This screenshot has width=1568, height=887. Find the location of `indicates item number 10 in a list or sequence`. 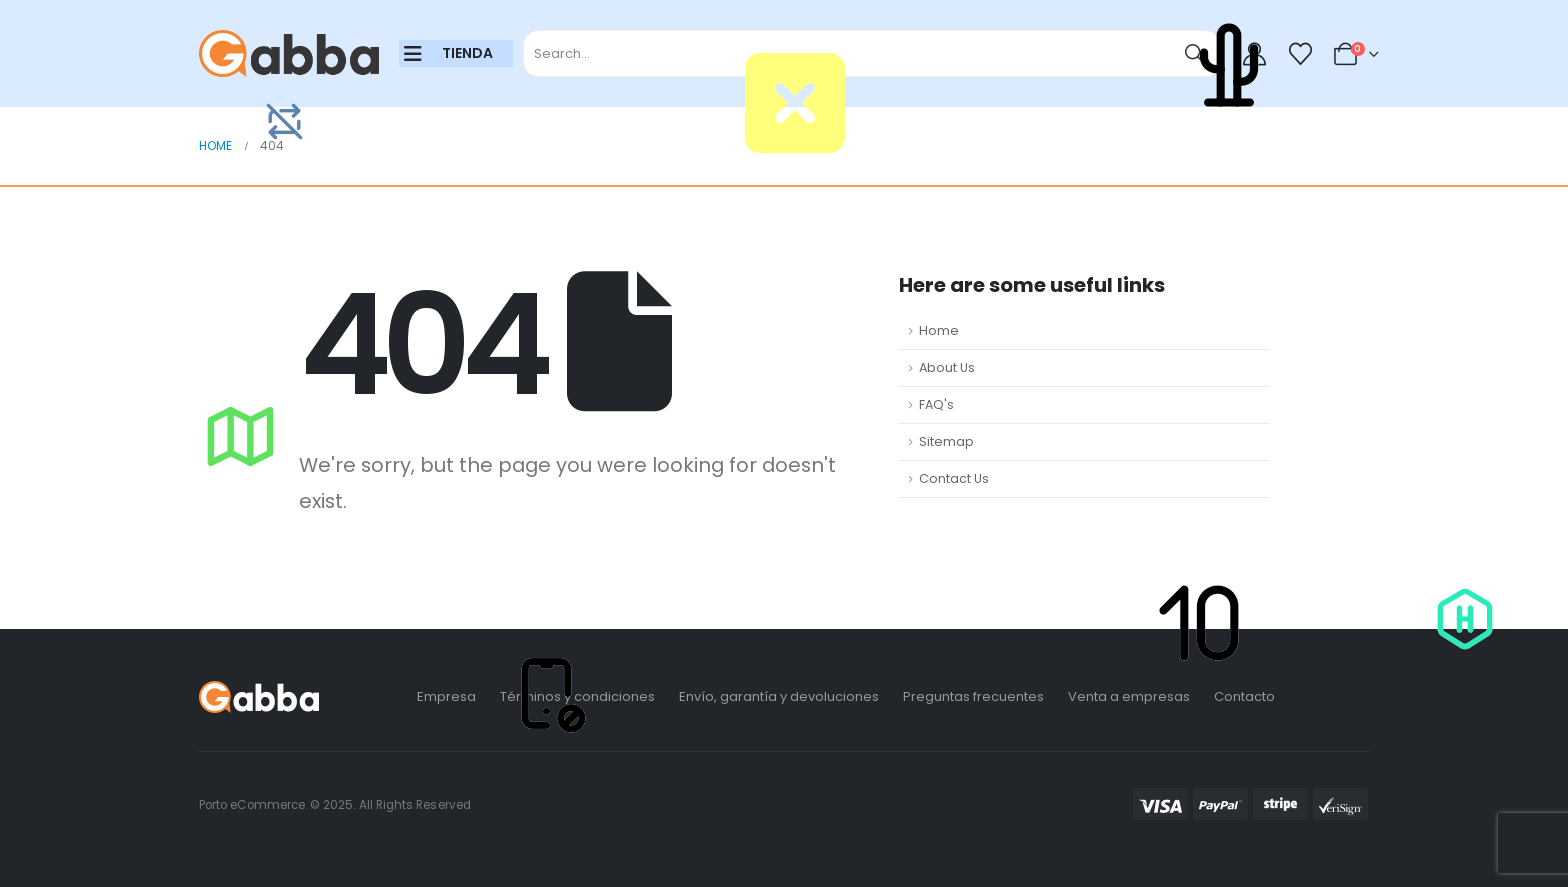

indicates item number 10 in a list or sequence is located at coordinates (1201, 623).